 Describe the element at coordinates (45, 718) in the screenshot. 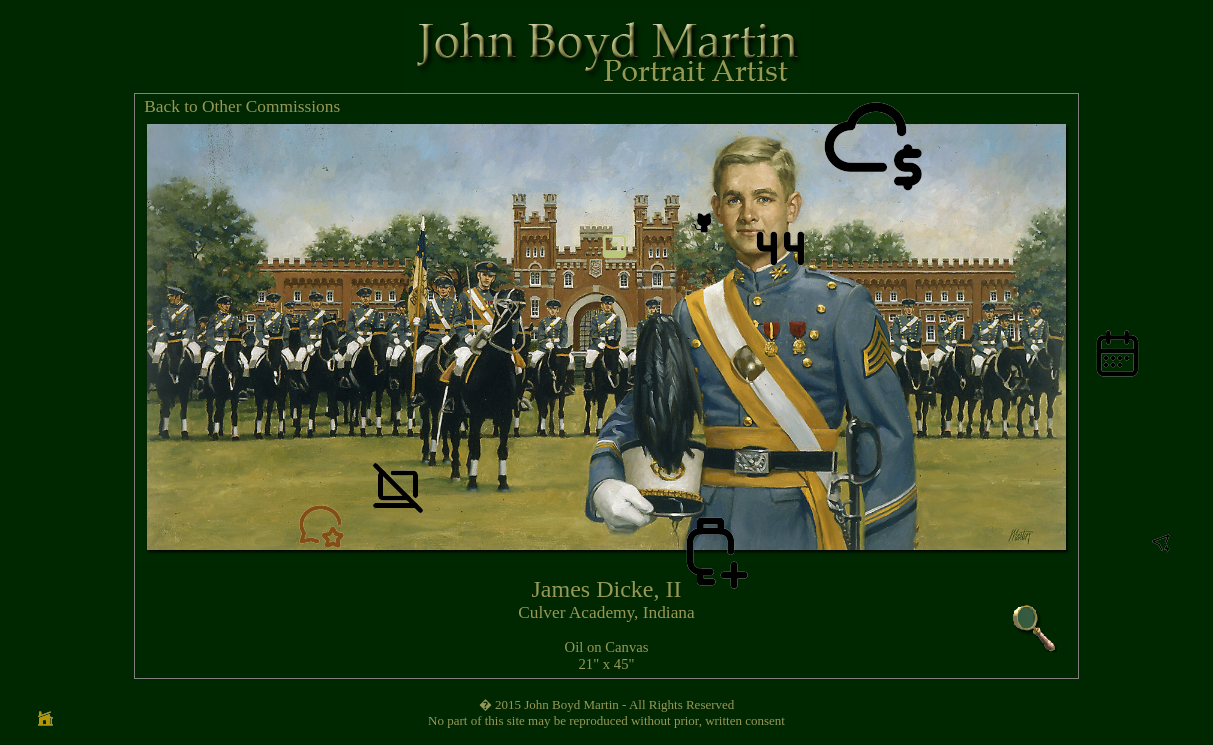

I see `navigate to home screen` at that location.